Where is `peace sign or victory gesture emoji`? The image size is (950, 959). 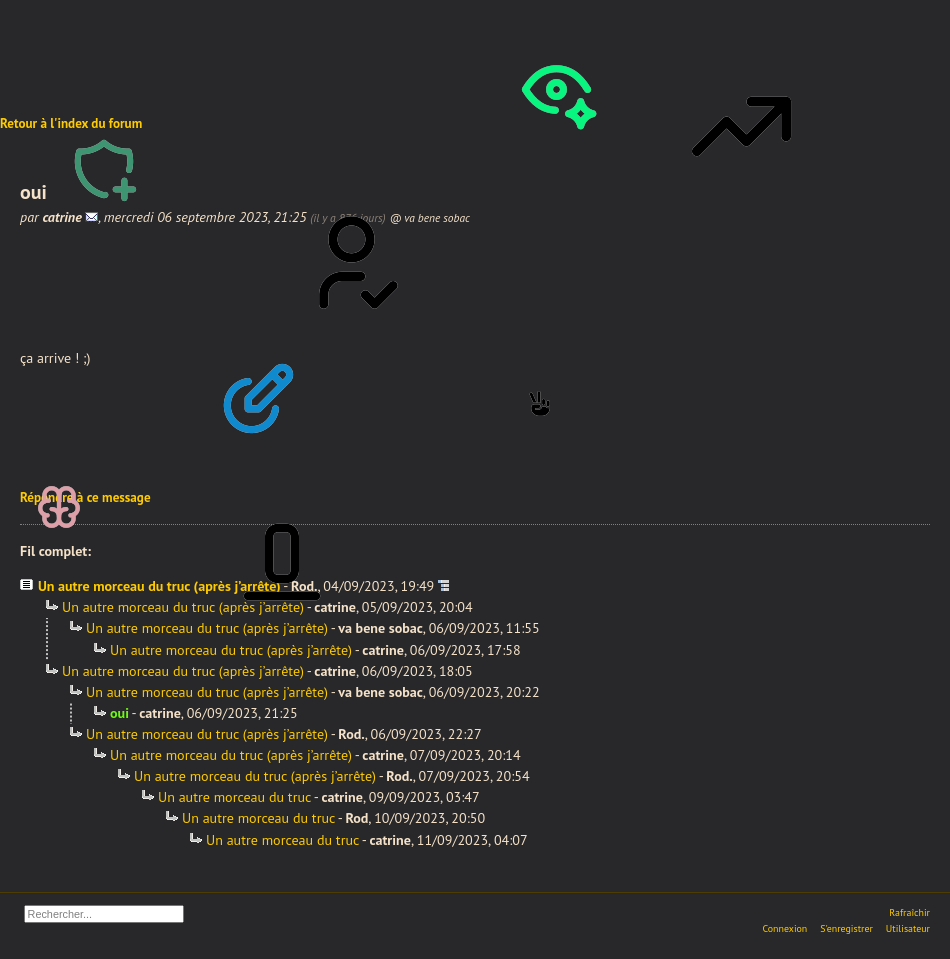
peace sign or victory gesture emoji is located at coordinates (540, 403).